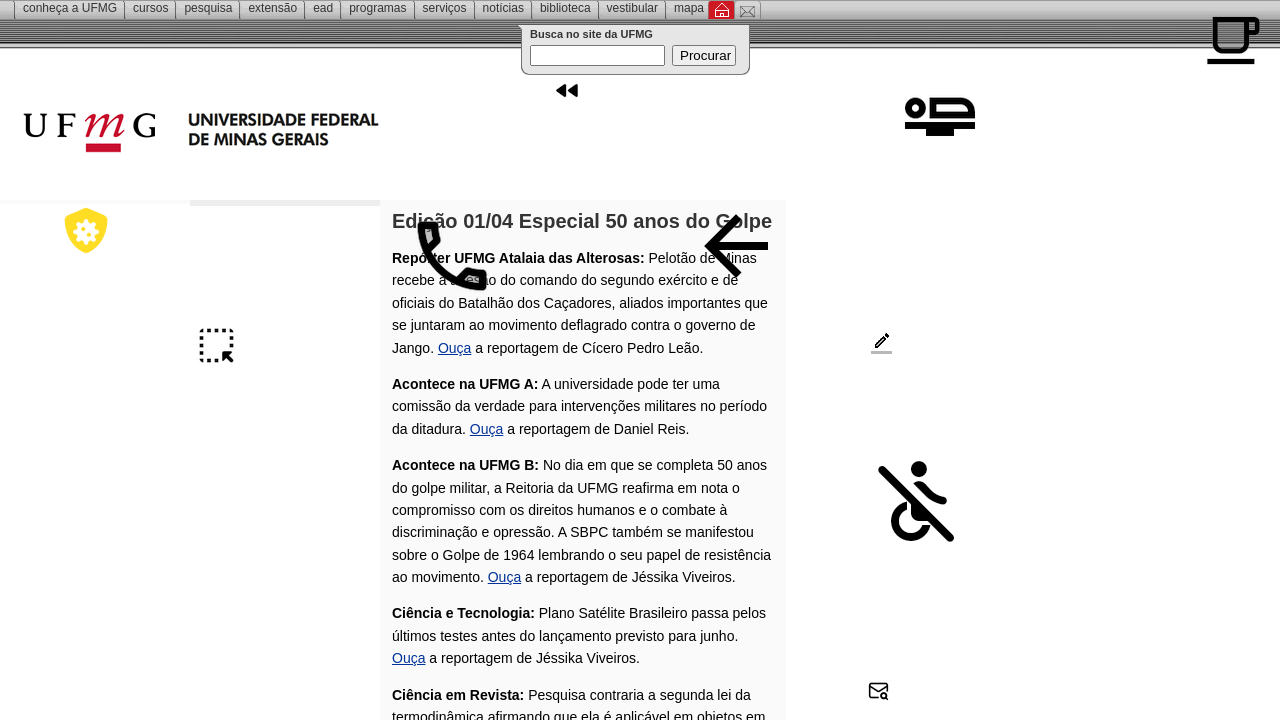  I want to click on draw a selection area, so click(216, 345).